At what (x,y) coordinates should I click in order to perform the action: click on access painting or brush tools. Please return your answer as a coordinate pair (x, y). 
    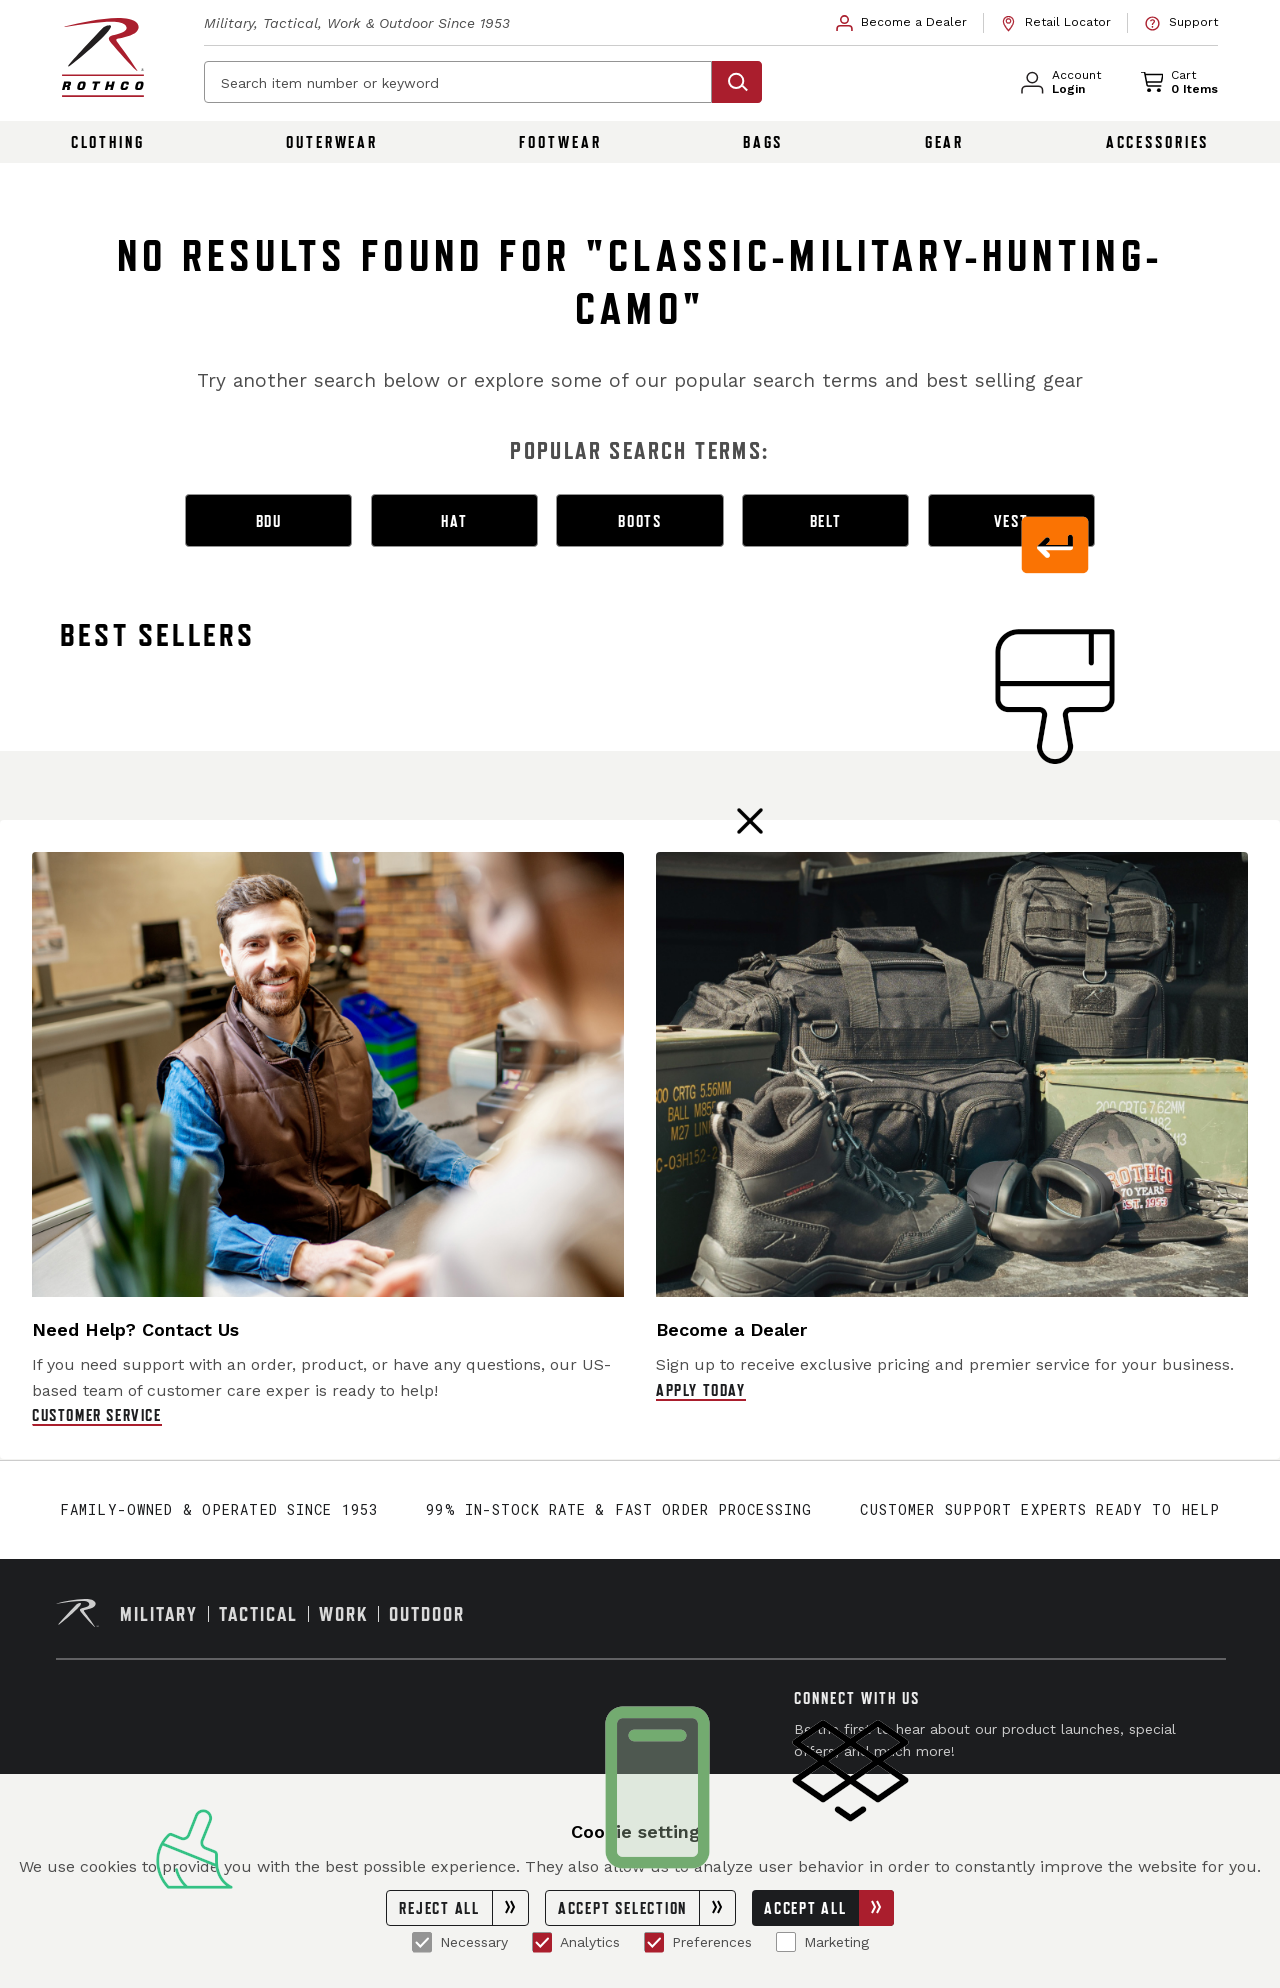
    Looking at the image, I should click on (1055, 694).